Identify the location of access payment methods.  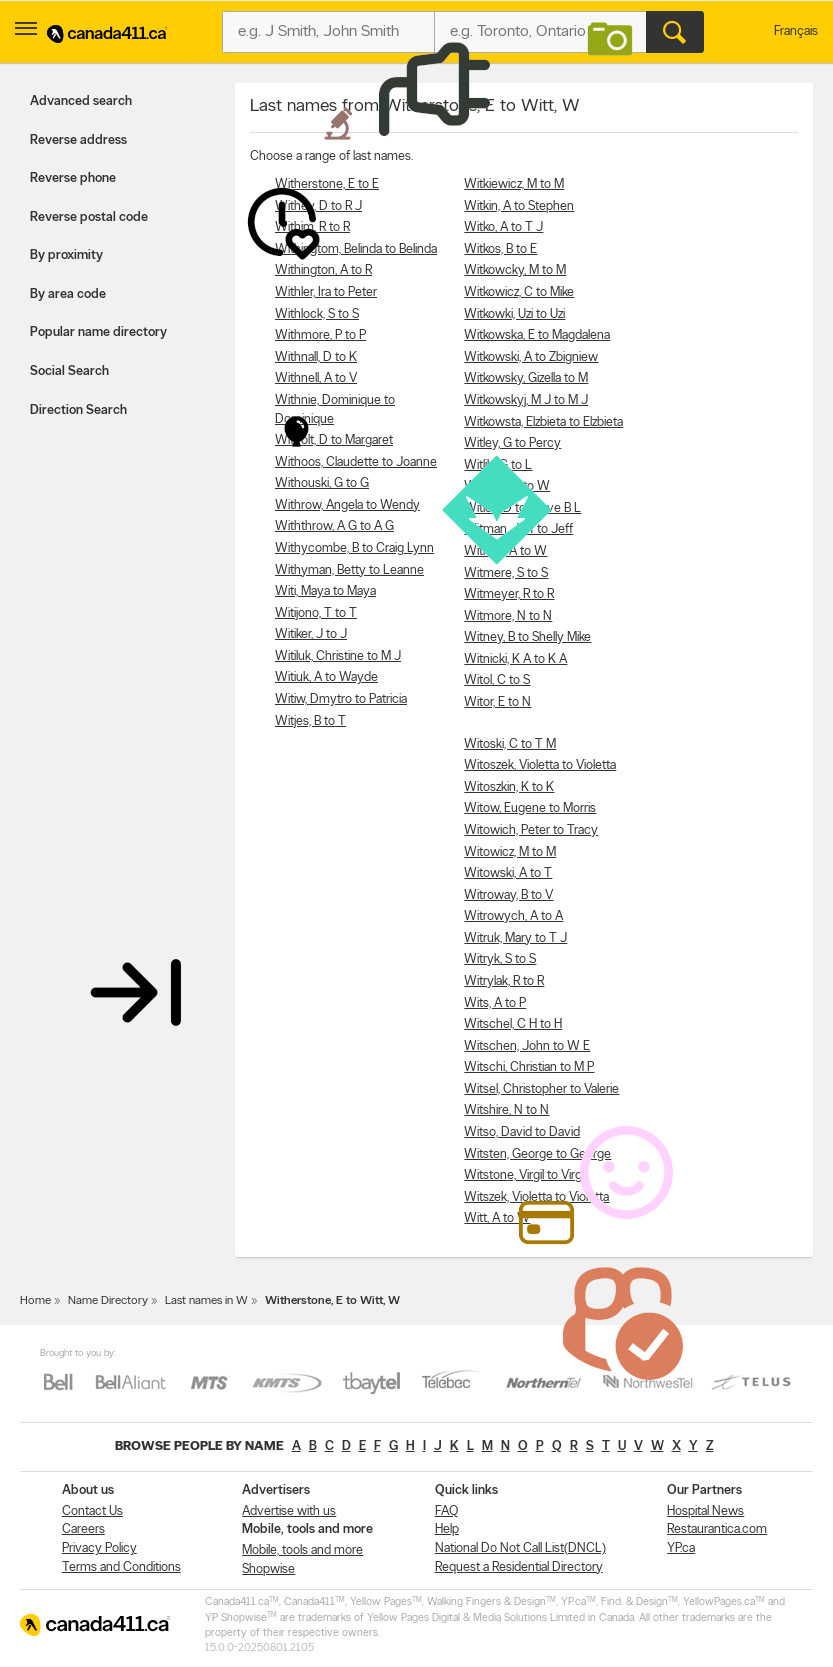
(546, 1222).